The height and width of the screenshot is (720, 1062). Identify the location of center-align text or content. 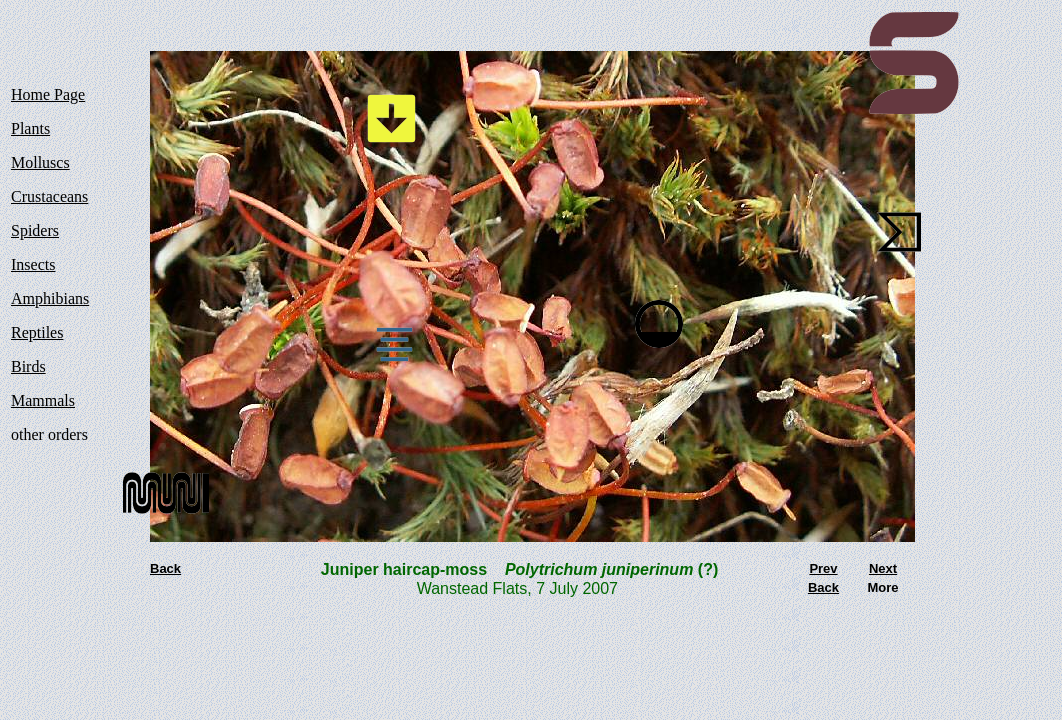
(394, 343).